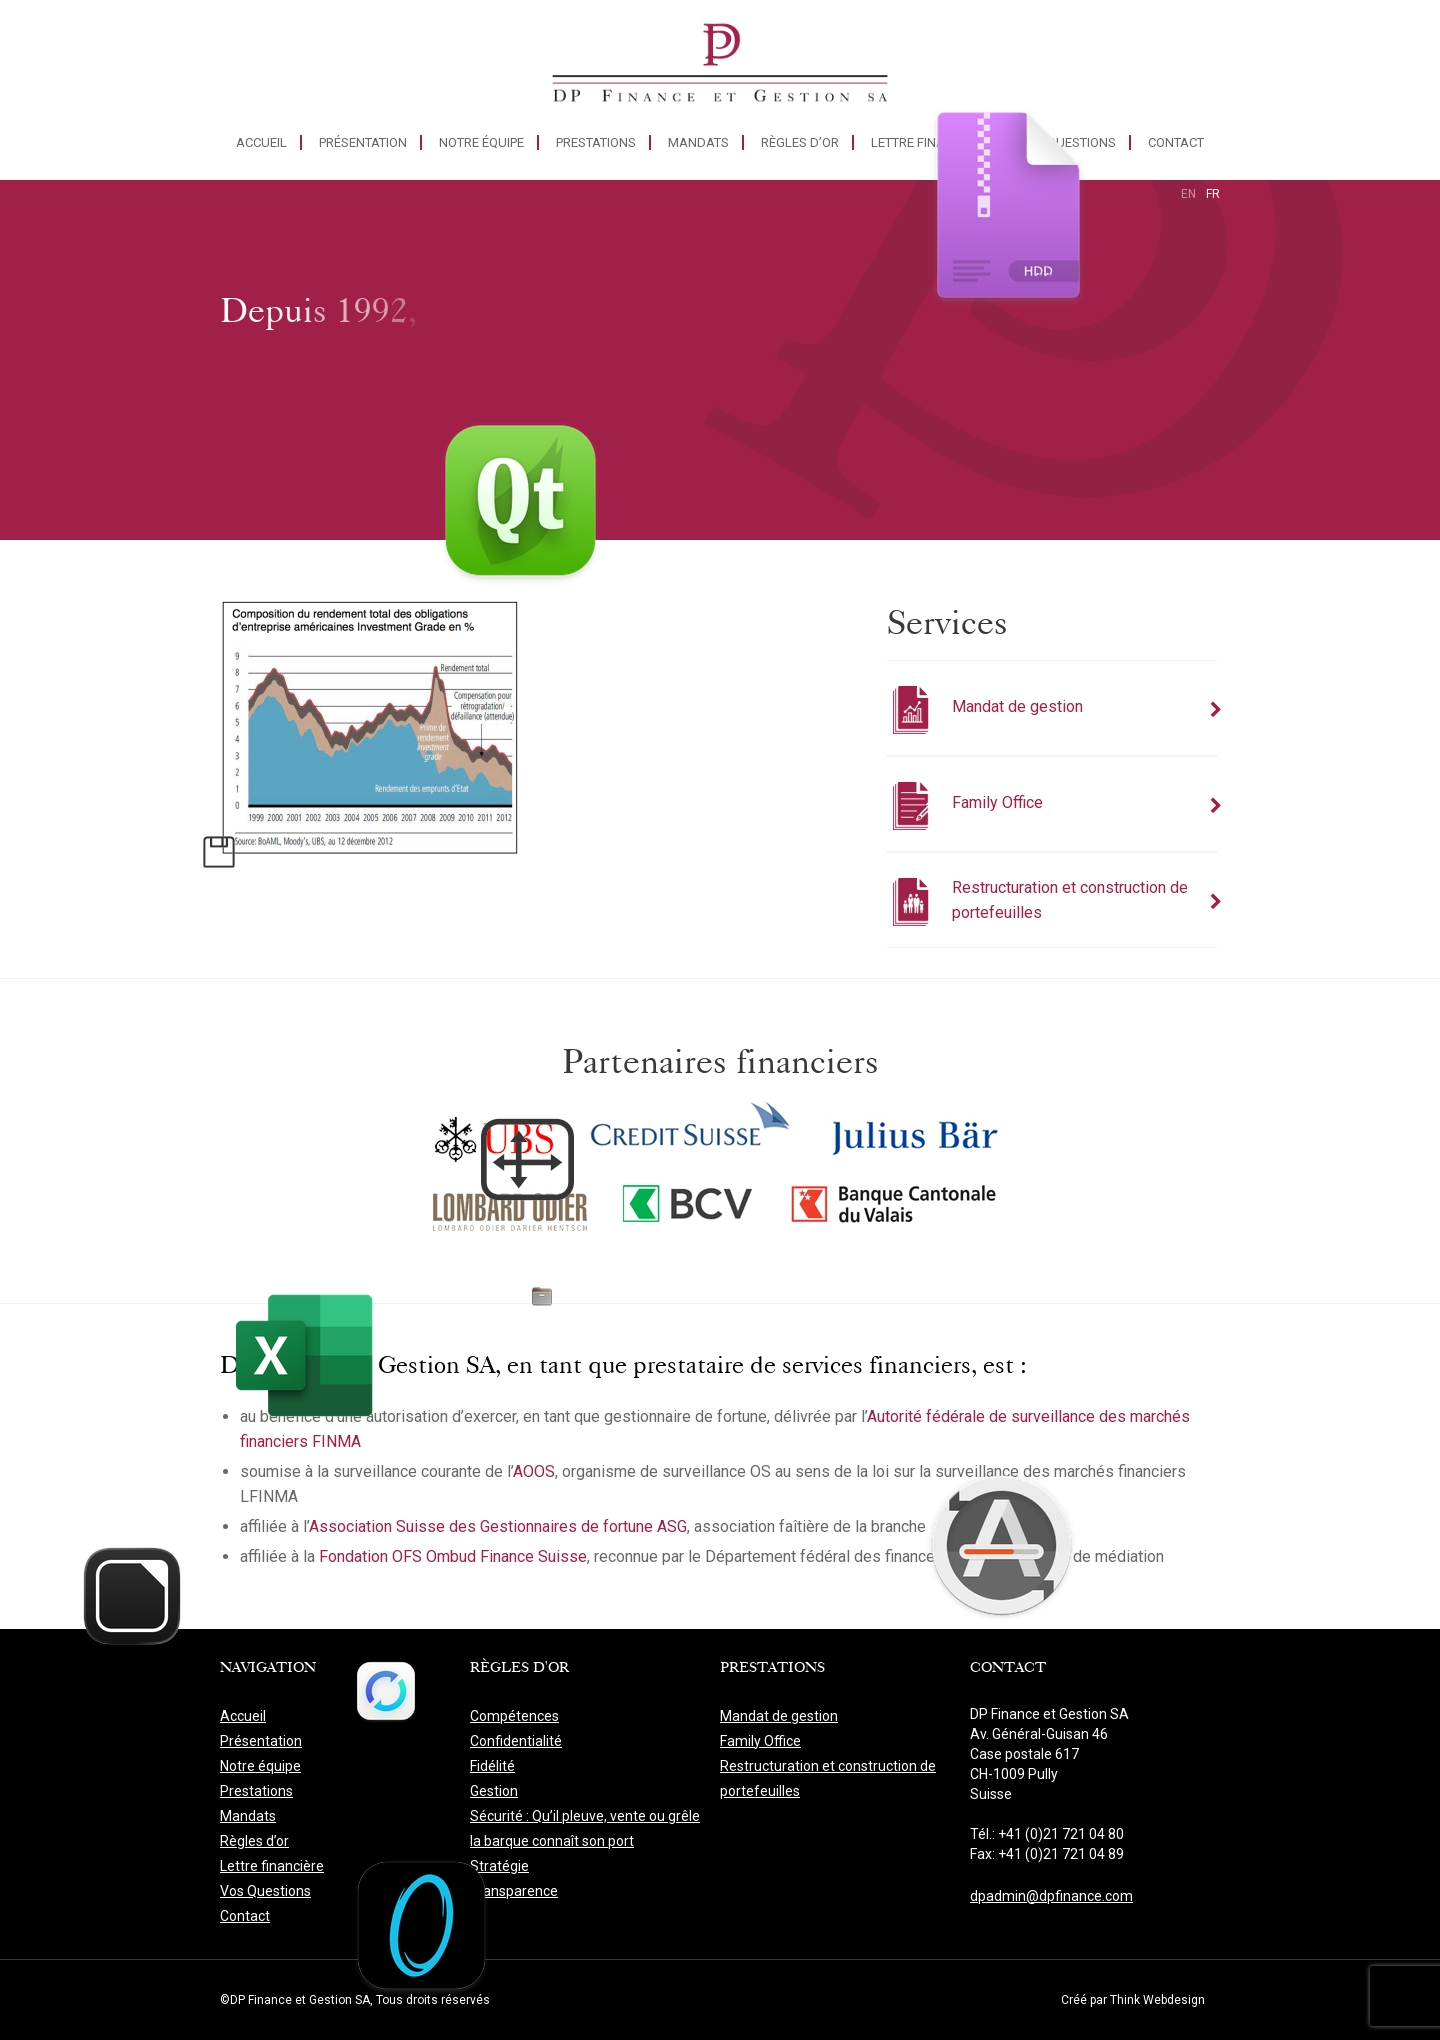 The image size is (1440, 2040). Describe the element at coordinates (421, 1925) in the screenshot. I see `open the portal app` at that location.